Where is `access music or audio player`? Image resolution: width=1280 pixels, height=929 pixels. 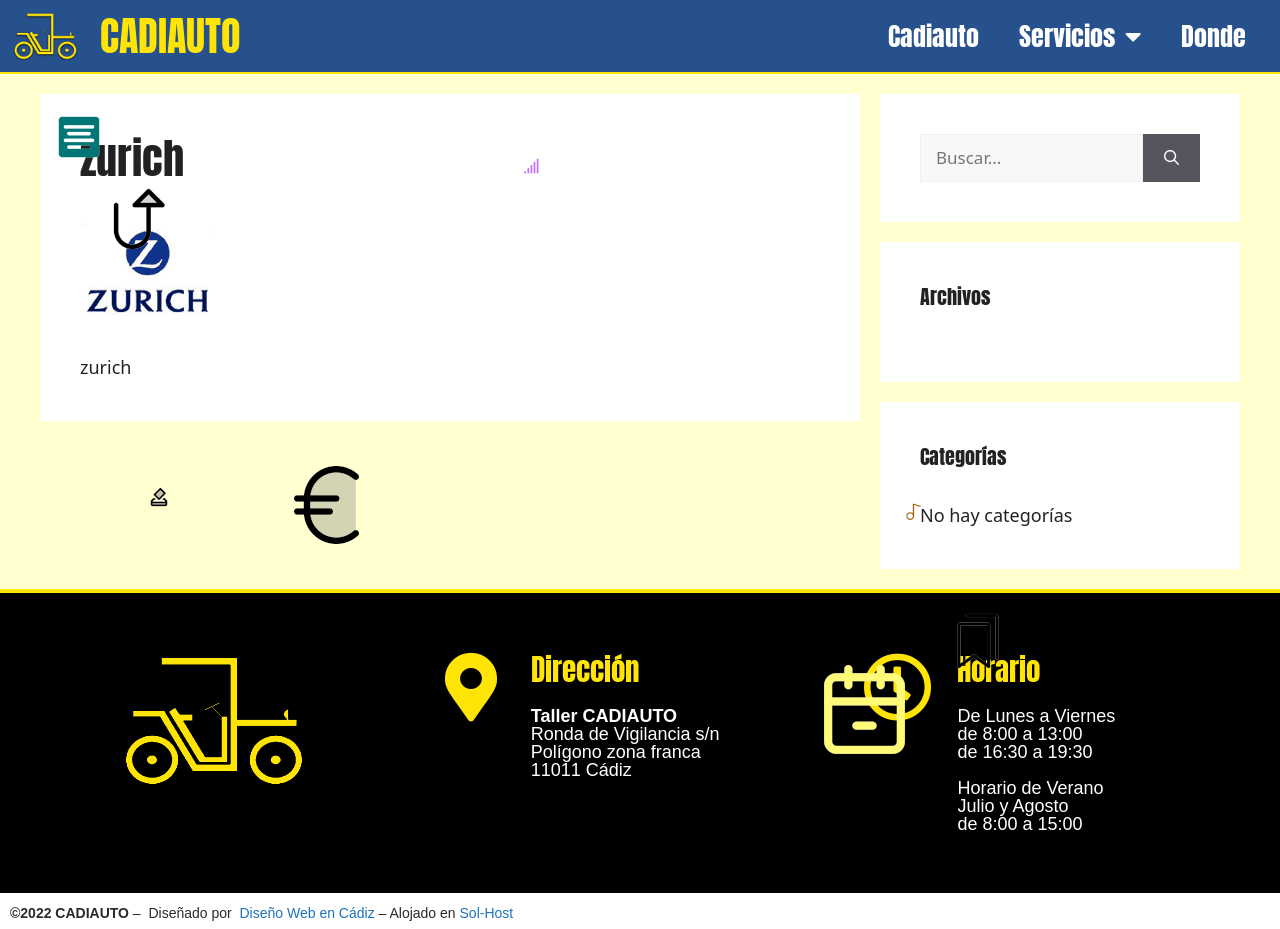
access music or audio player is located at coordinates (913, 511).